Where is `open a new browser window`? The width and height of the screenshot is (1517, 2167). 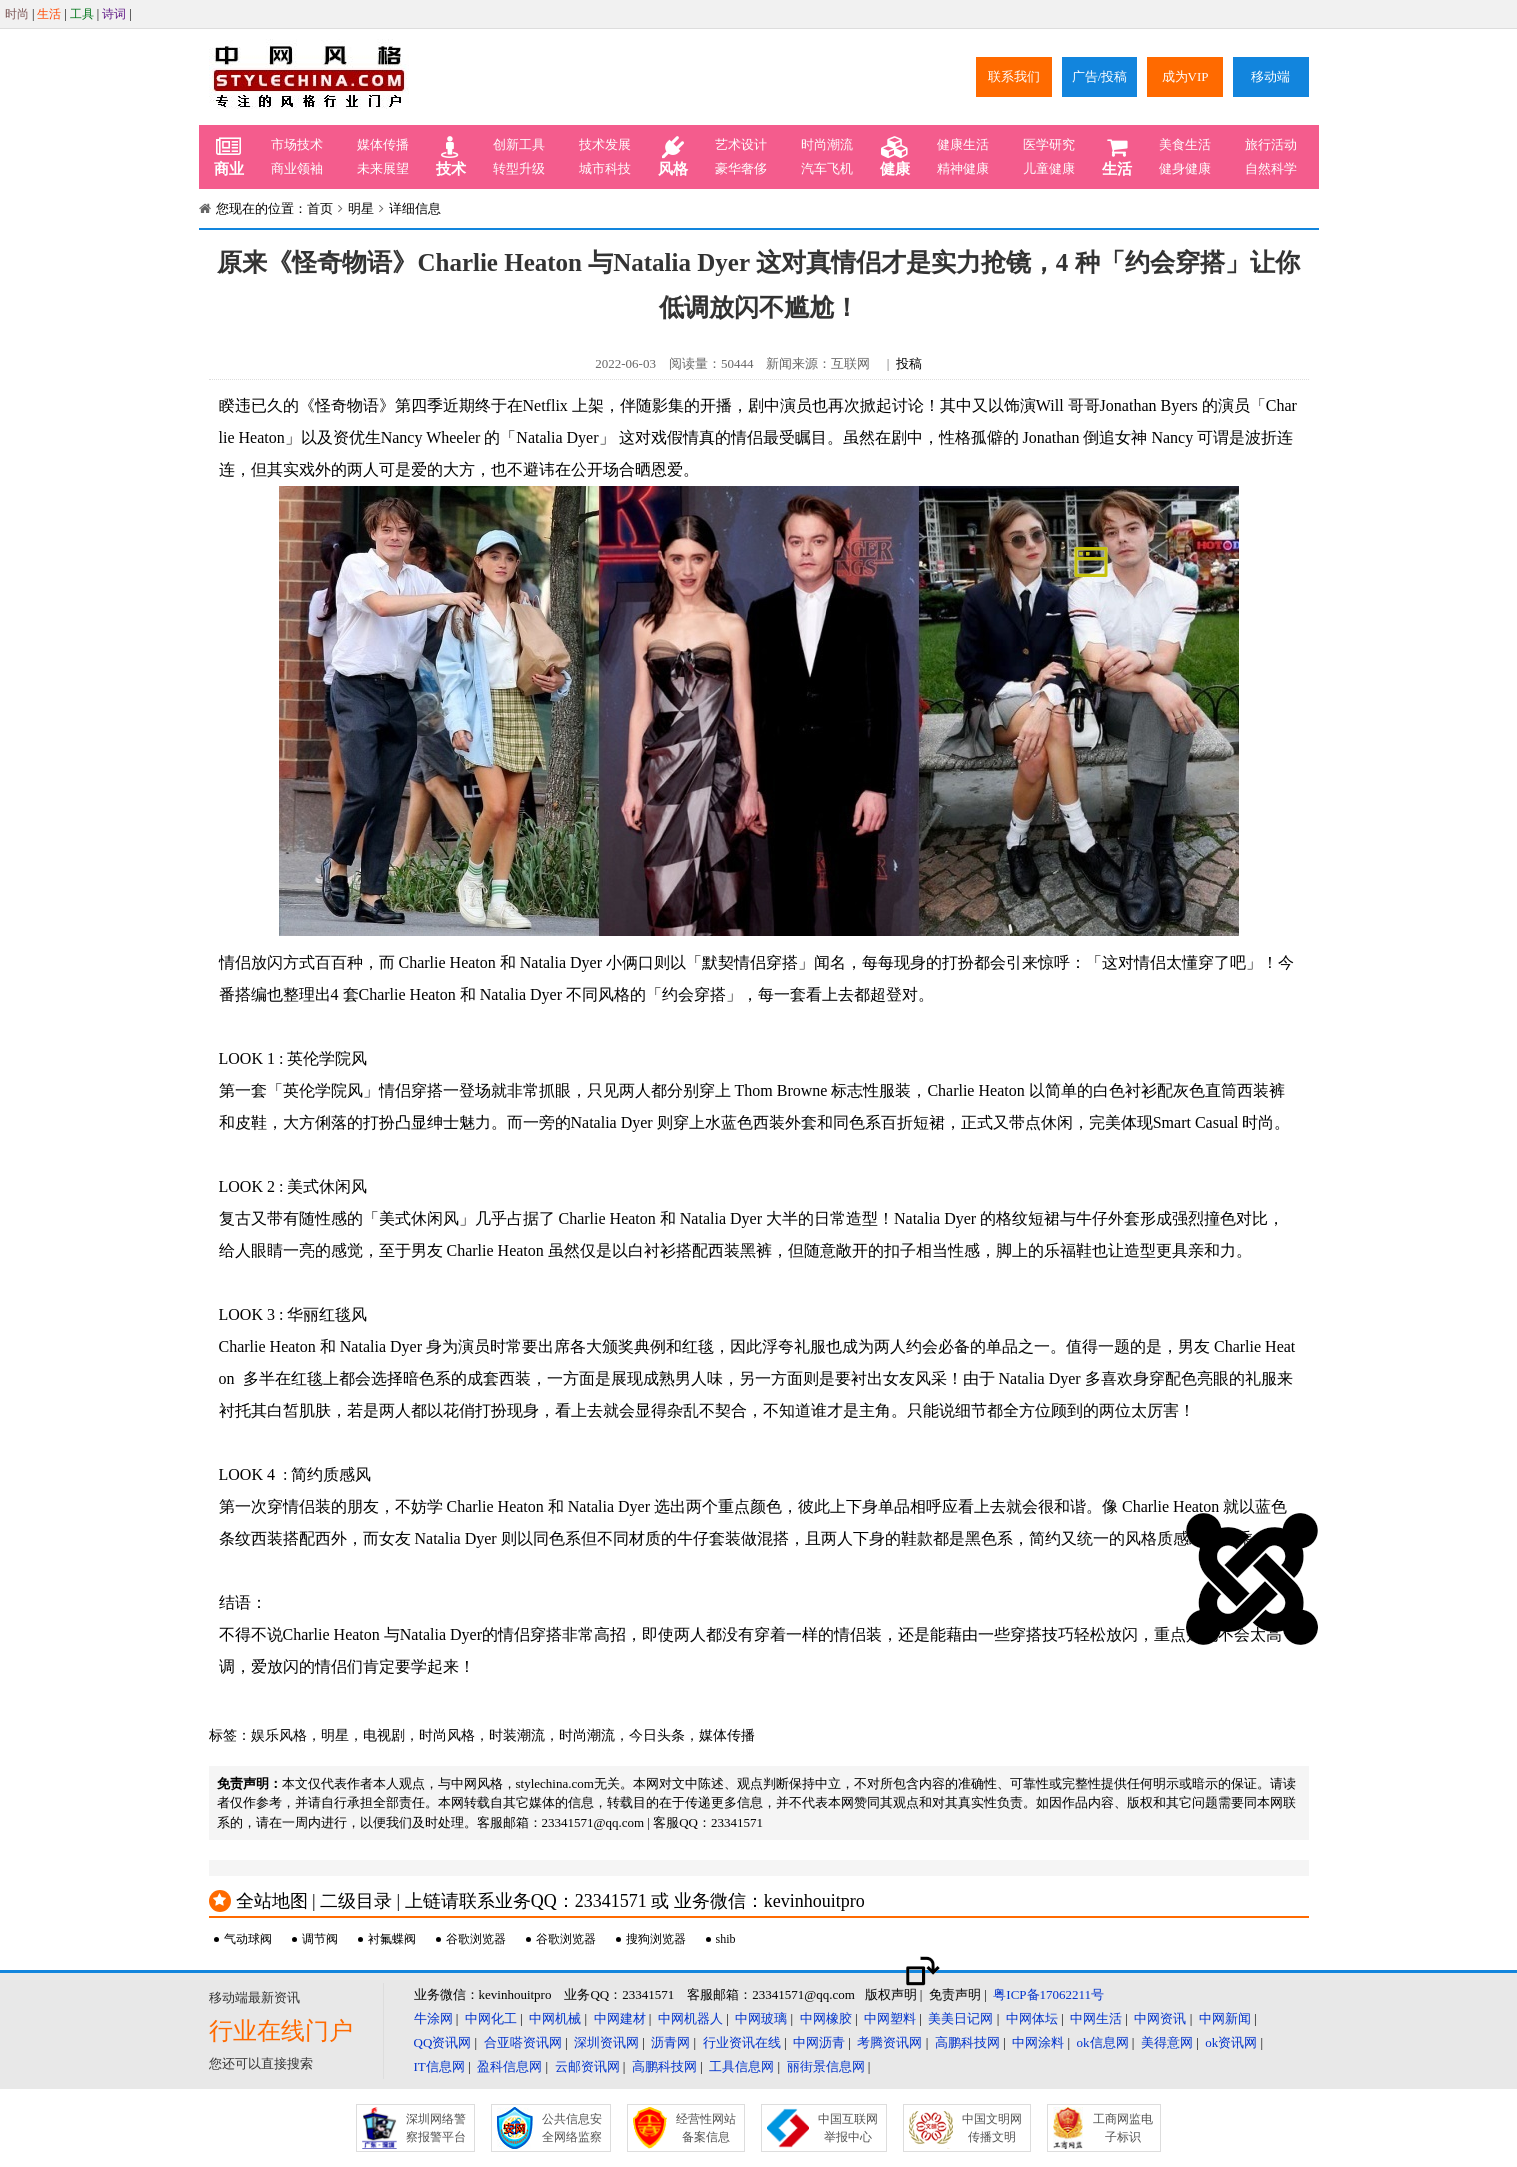
open a new browser window is located at coordinates (1091, 562).